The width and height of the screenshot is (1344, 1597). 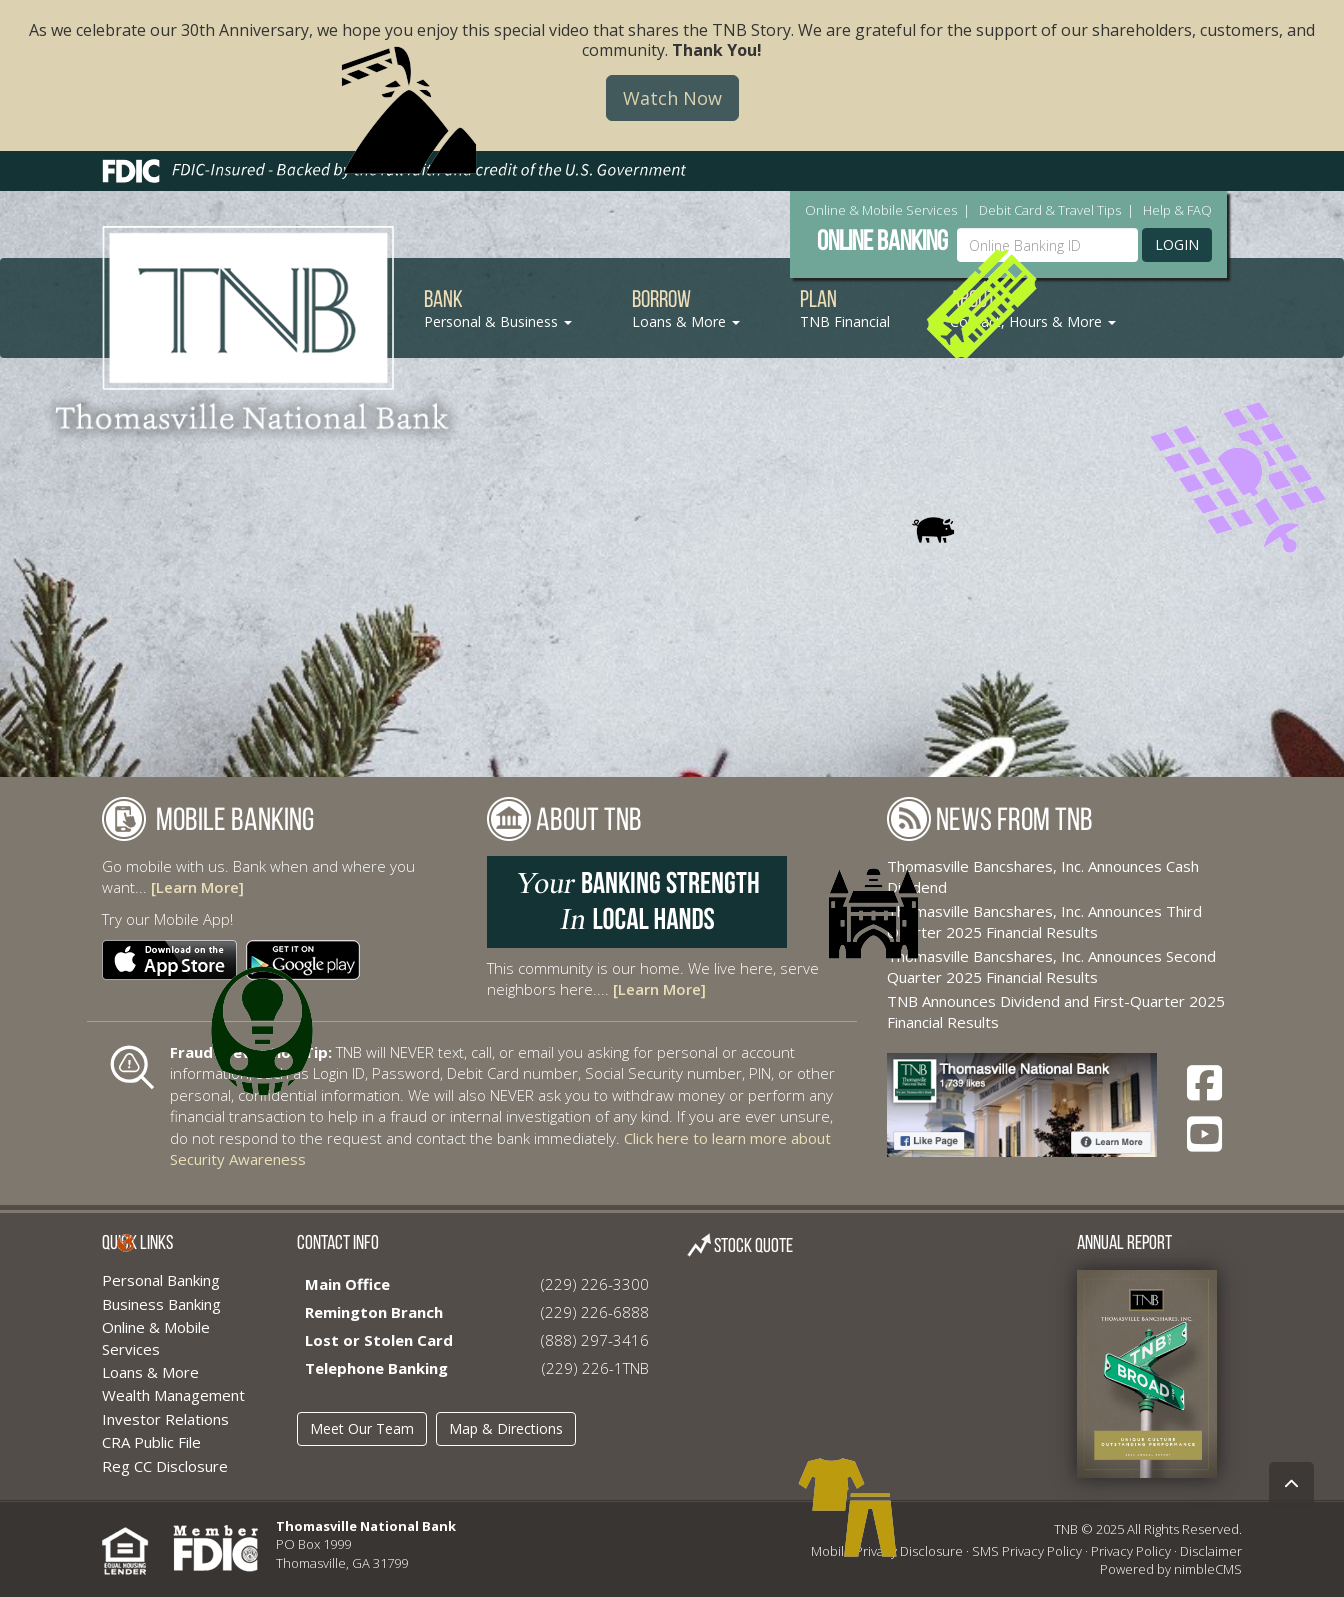 I want to click on enter the castle or fortress level, so click(x=873, y=913).